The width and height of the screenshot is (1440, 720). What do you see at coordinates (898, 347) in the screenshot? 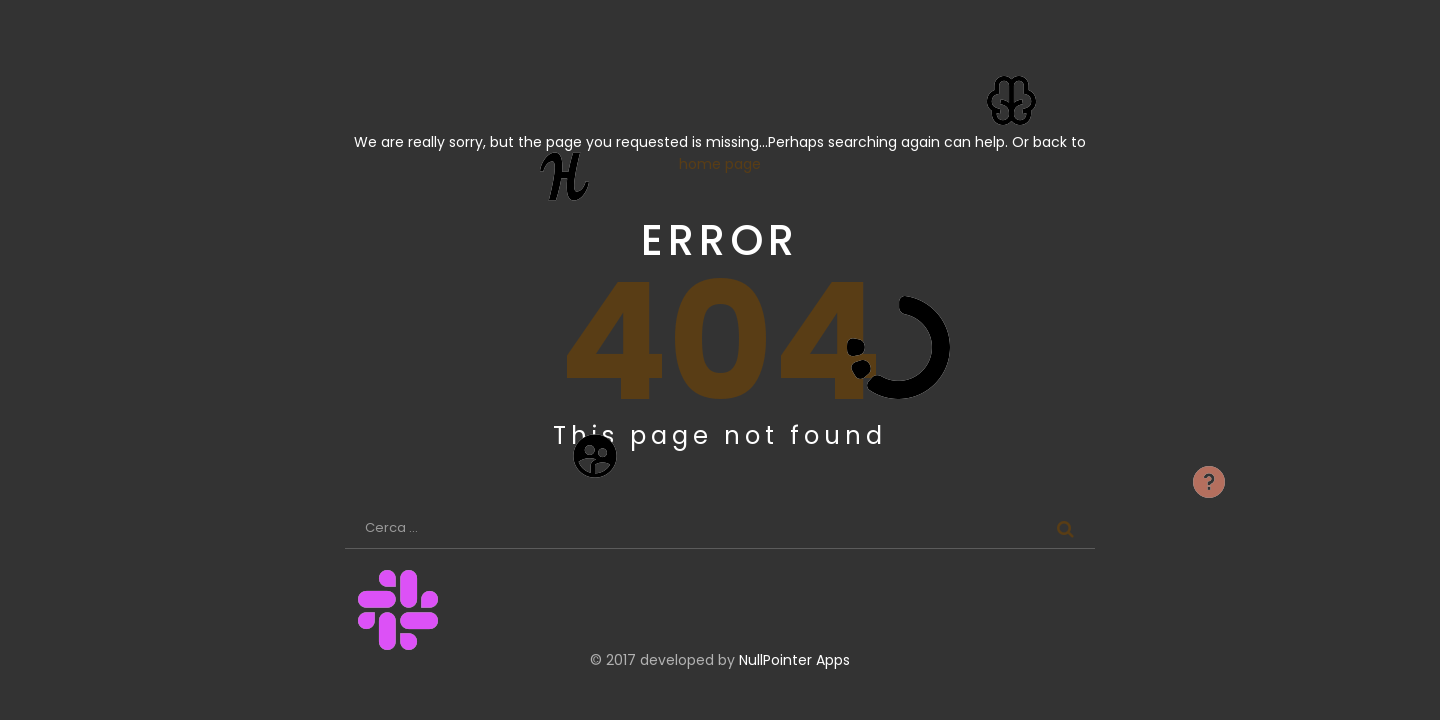
I see `open stagetimer app` at bounding box center [898, 347].